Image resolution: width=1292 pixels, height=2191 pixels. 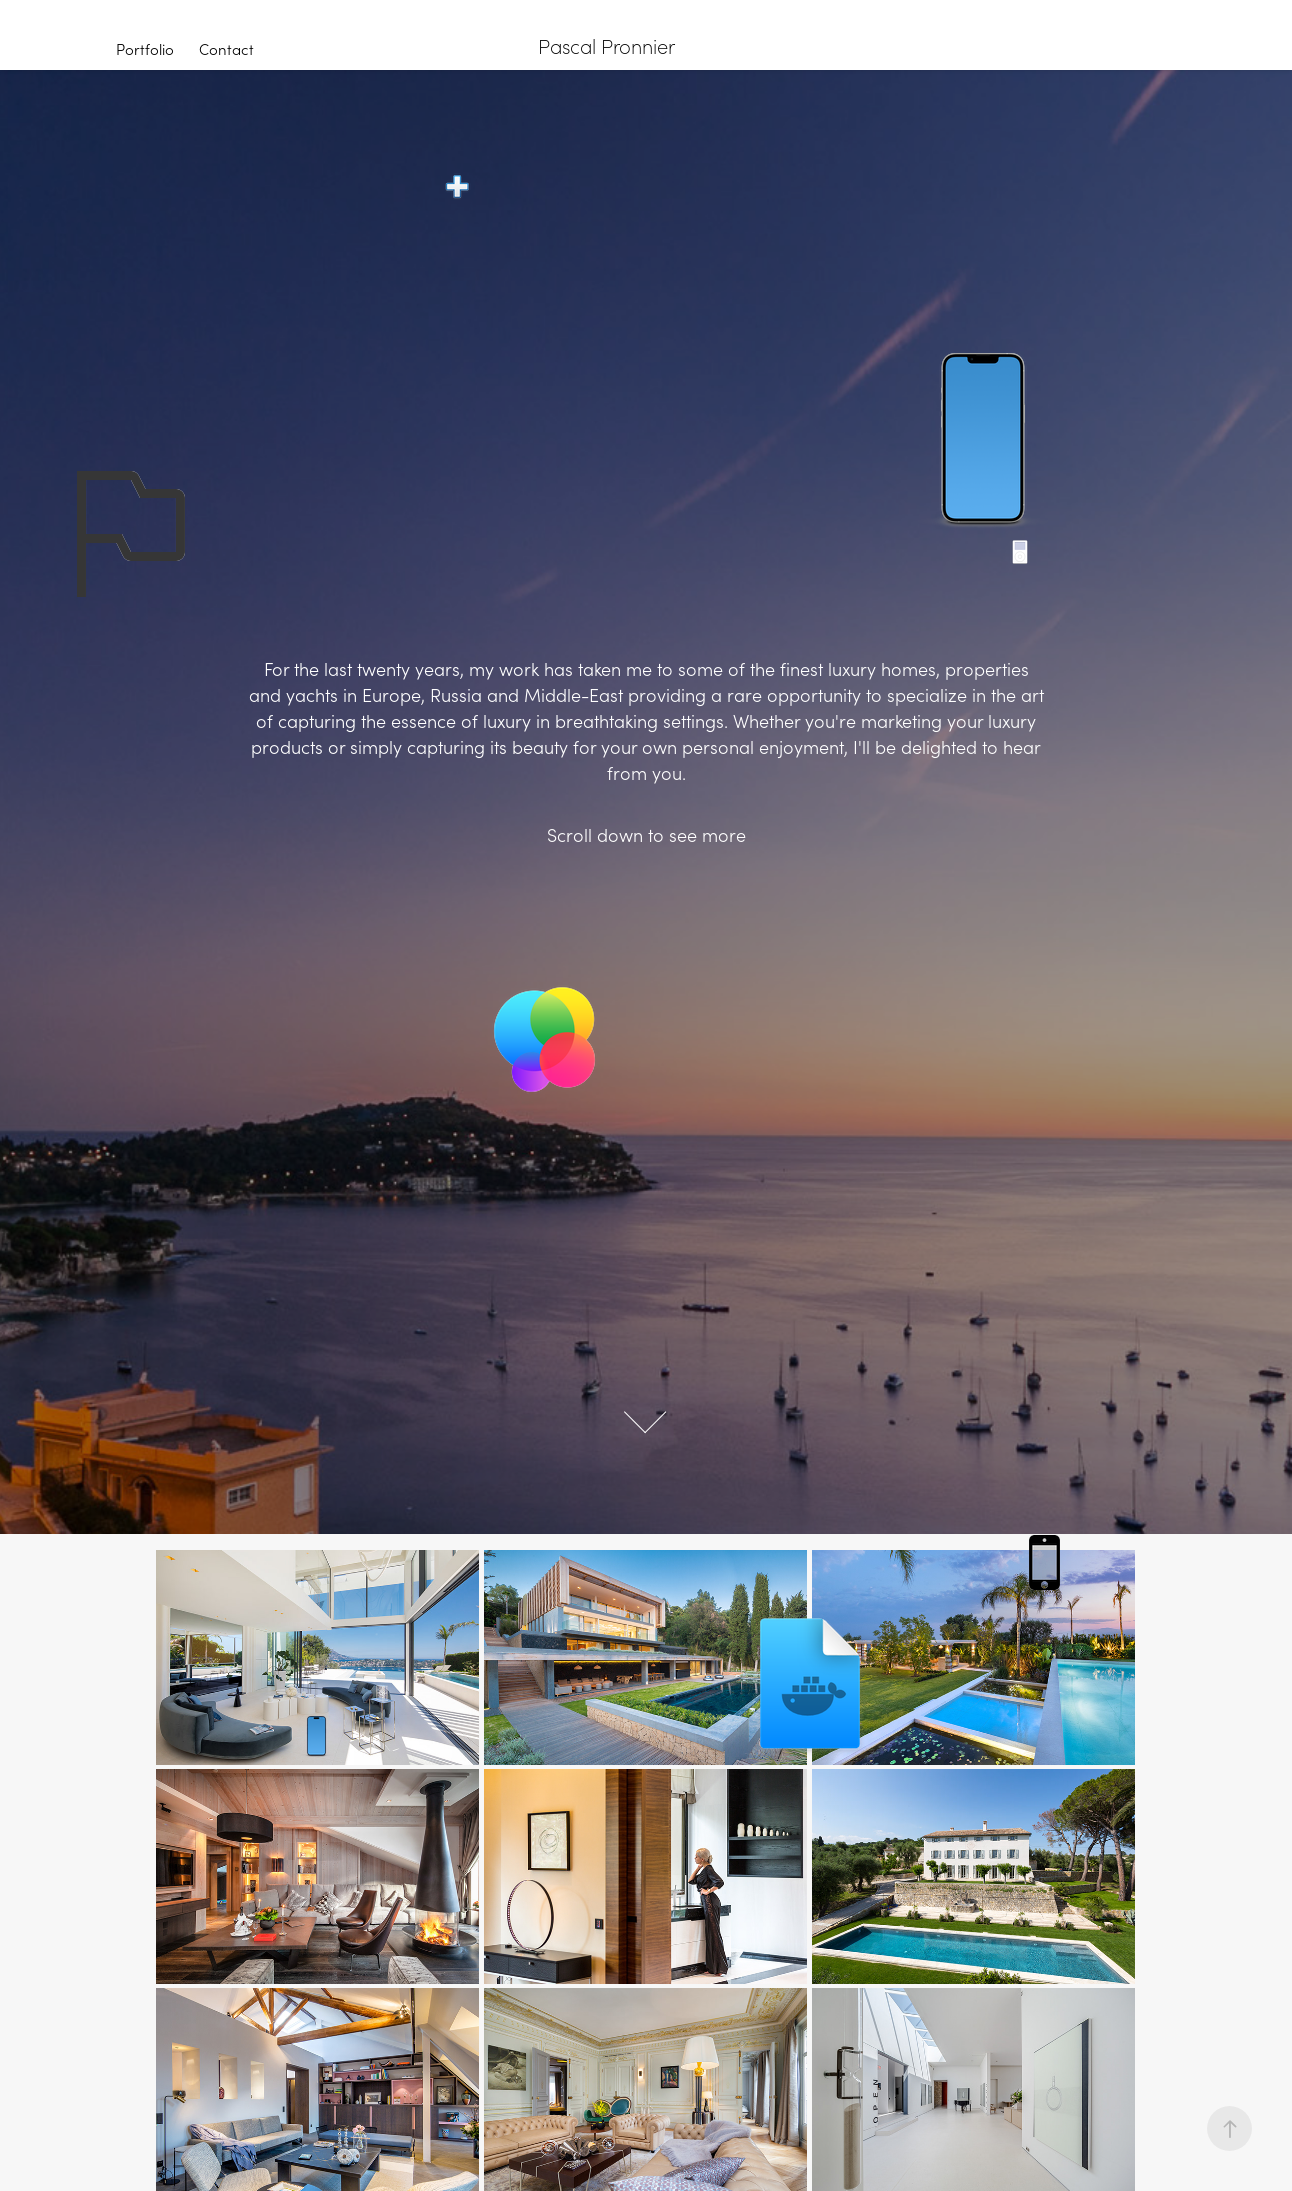 What do you see at coordinates (983, 441) in the screenshot?
I see `iPhone 13 Pro device connected` at bounding box center [983, 441].